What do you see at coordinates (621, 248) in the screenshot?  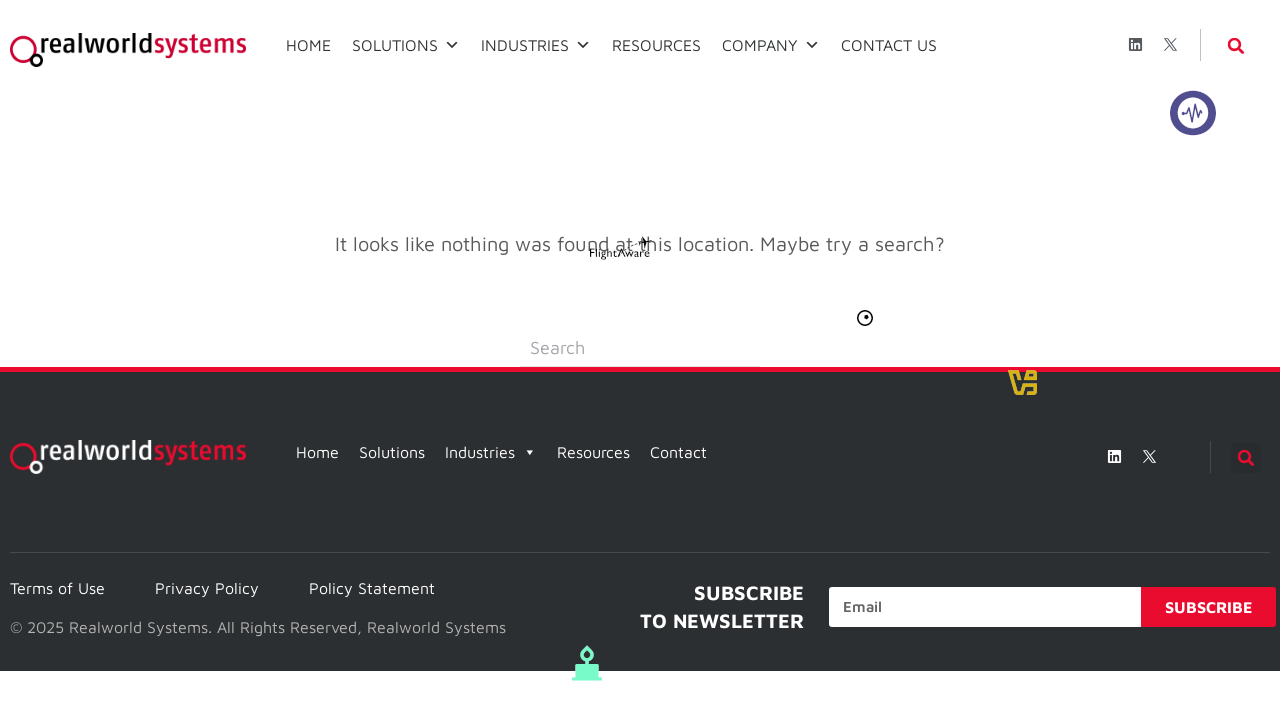 I see `open FlightAware flight tracking app` at bounding box center [621, 248].